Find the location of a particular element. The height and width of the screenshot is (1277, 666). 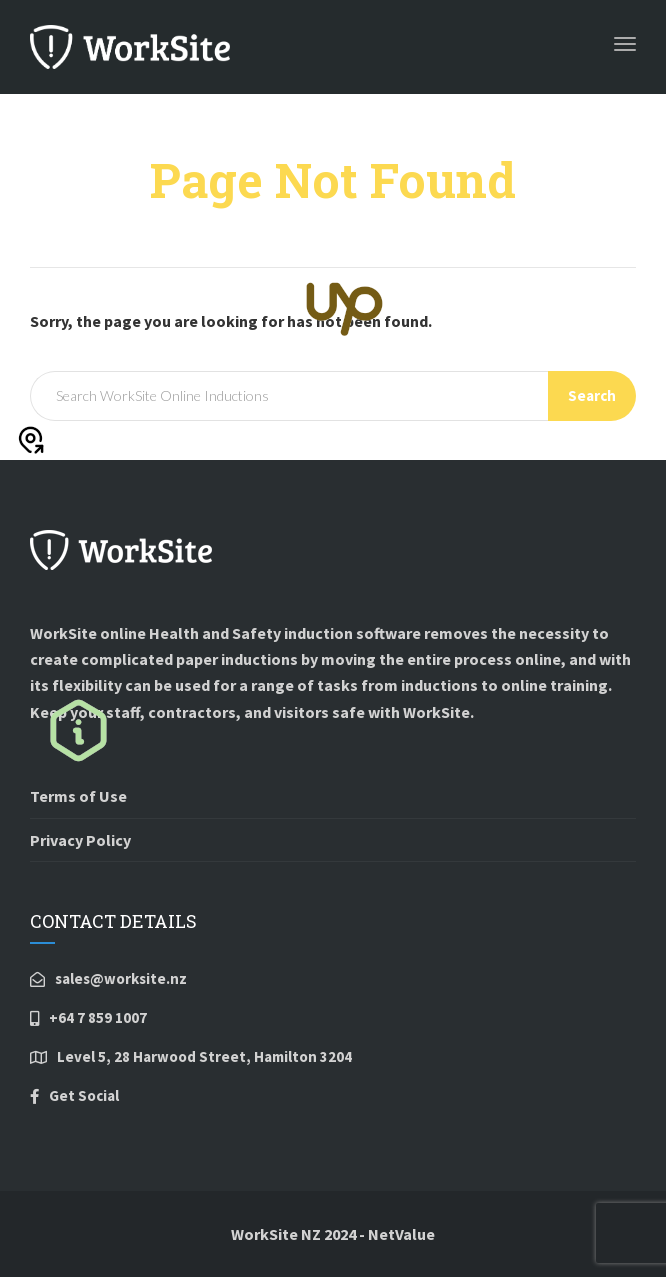

link to upwork freelancer profile is located at coordinates (344, 305).